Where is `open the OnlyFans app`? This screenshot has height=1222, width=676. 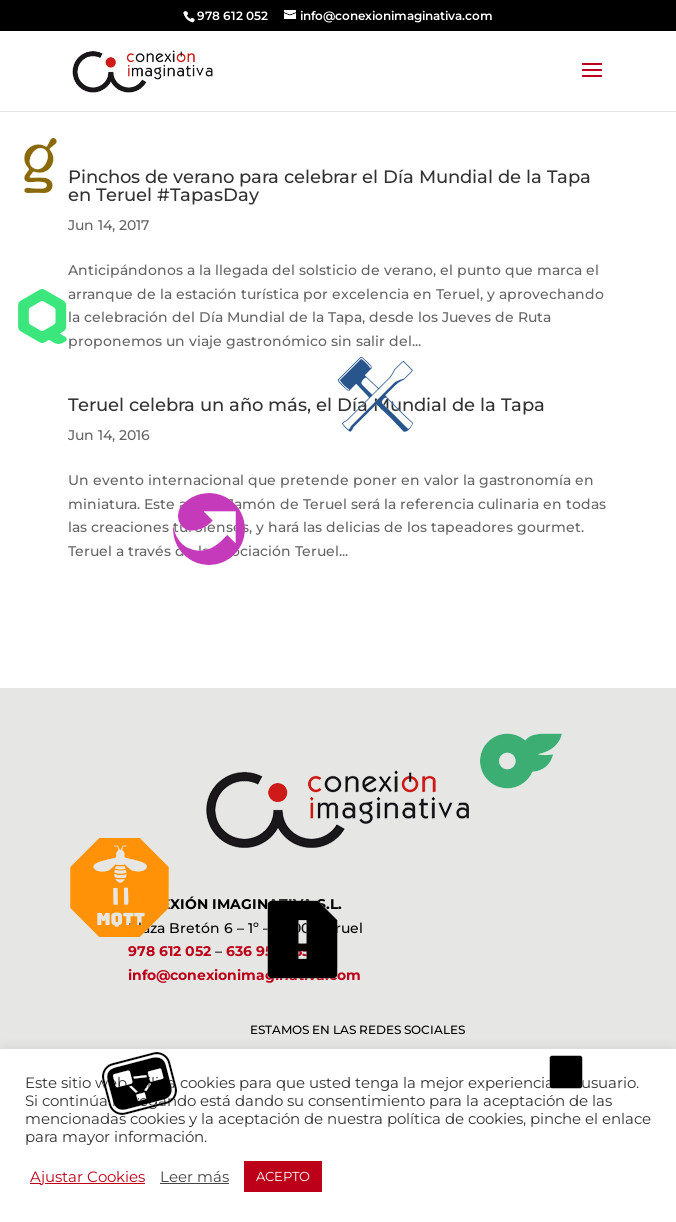 open the OnlyFans app is located at coordinates (521, 761).